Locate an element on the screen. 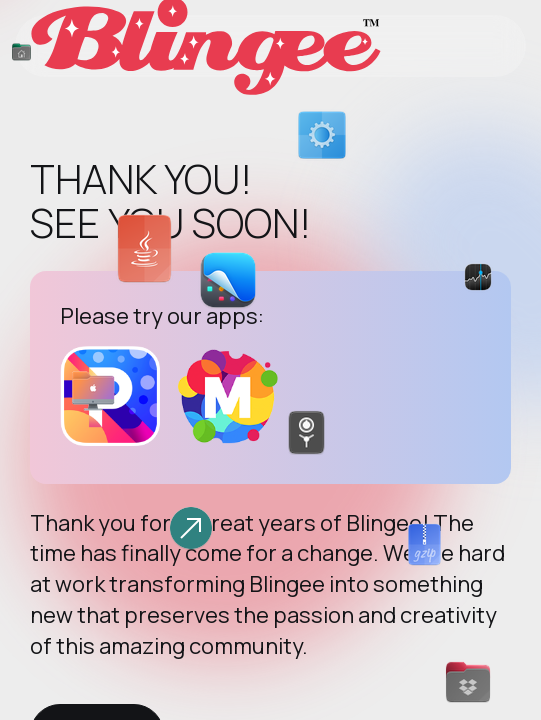 The height and width of the screenshot is (720, 541). open déjà dup backup utility is located at coordinates (306, 432).